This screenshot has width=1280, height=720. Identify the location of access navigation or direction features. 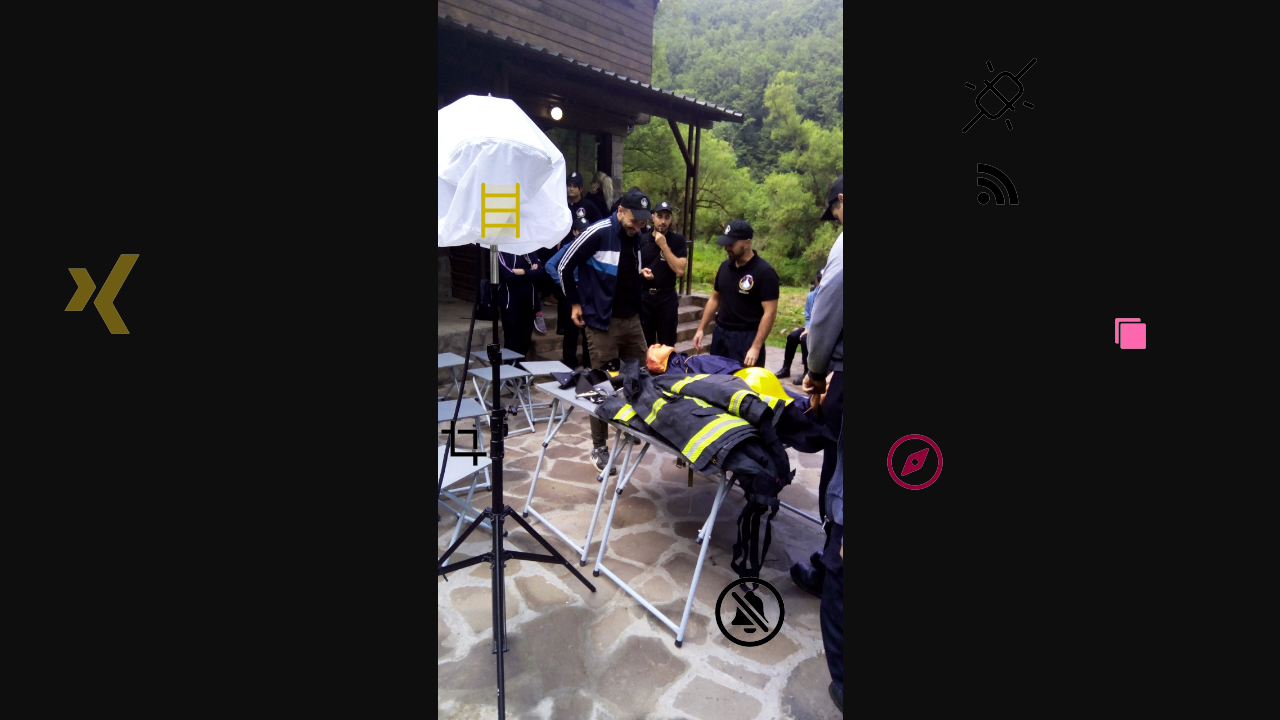
(915, 462).